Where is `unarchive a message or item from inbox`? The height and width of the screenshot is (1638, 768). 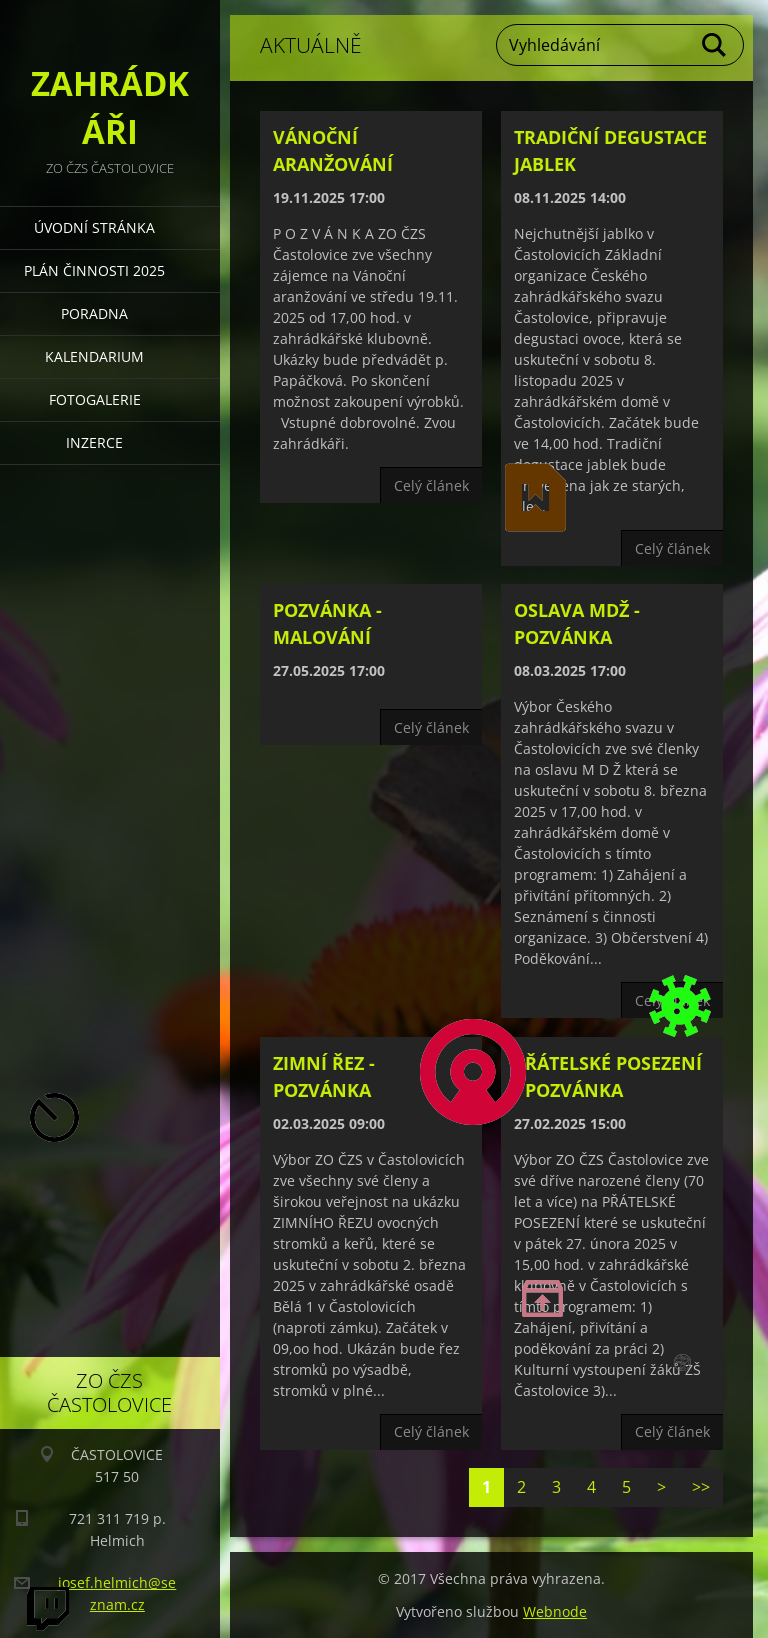 unarchive a message or item from inbox is located at coordinates (542, 1298).